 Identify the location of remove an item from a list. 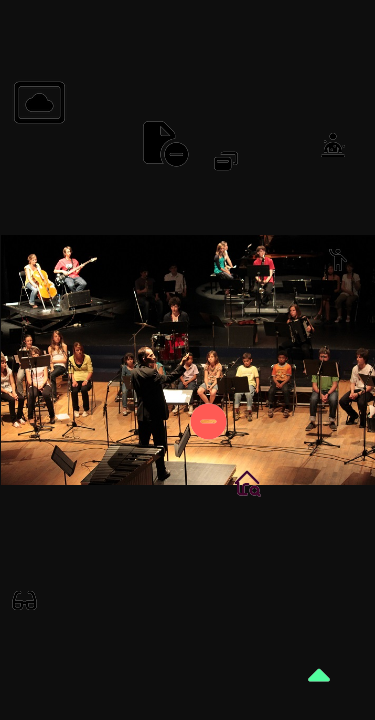
(208, 421).